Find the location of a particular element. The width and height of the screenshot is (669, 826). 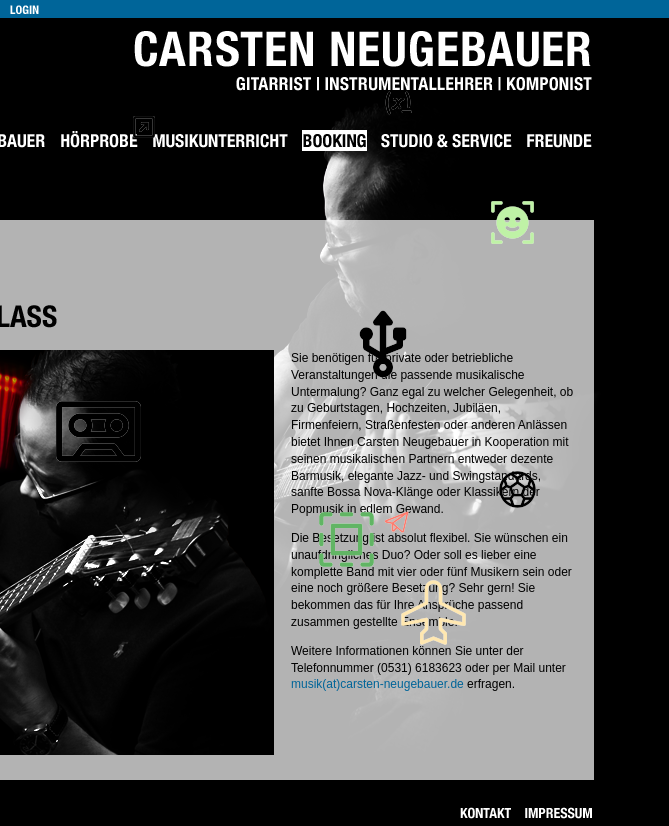

select all items in the current view is located at coordinates (346, 539).